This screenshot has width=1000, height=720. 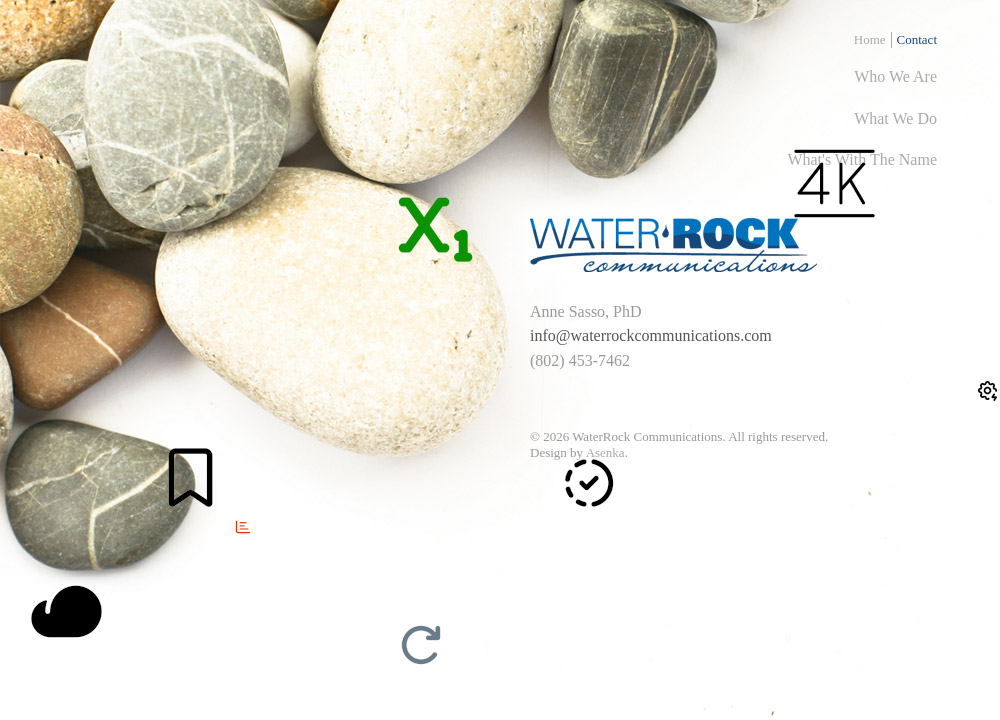 I want to click on view analytics or statistics, so click(x=243, y=527).